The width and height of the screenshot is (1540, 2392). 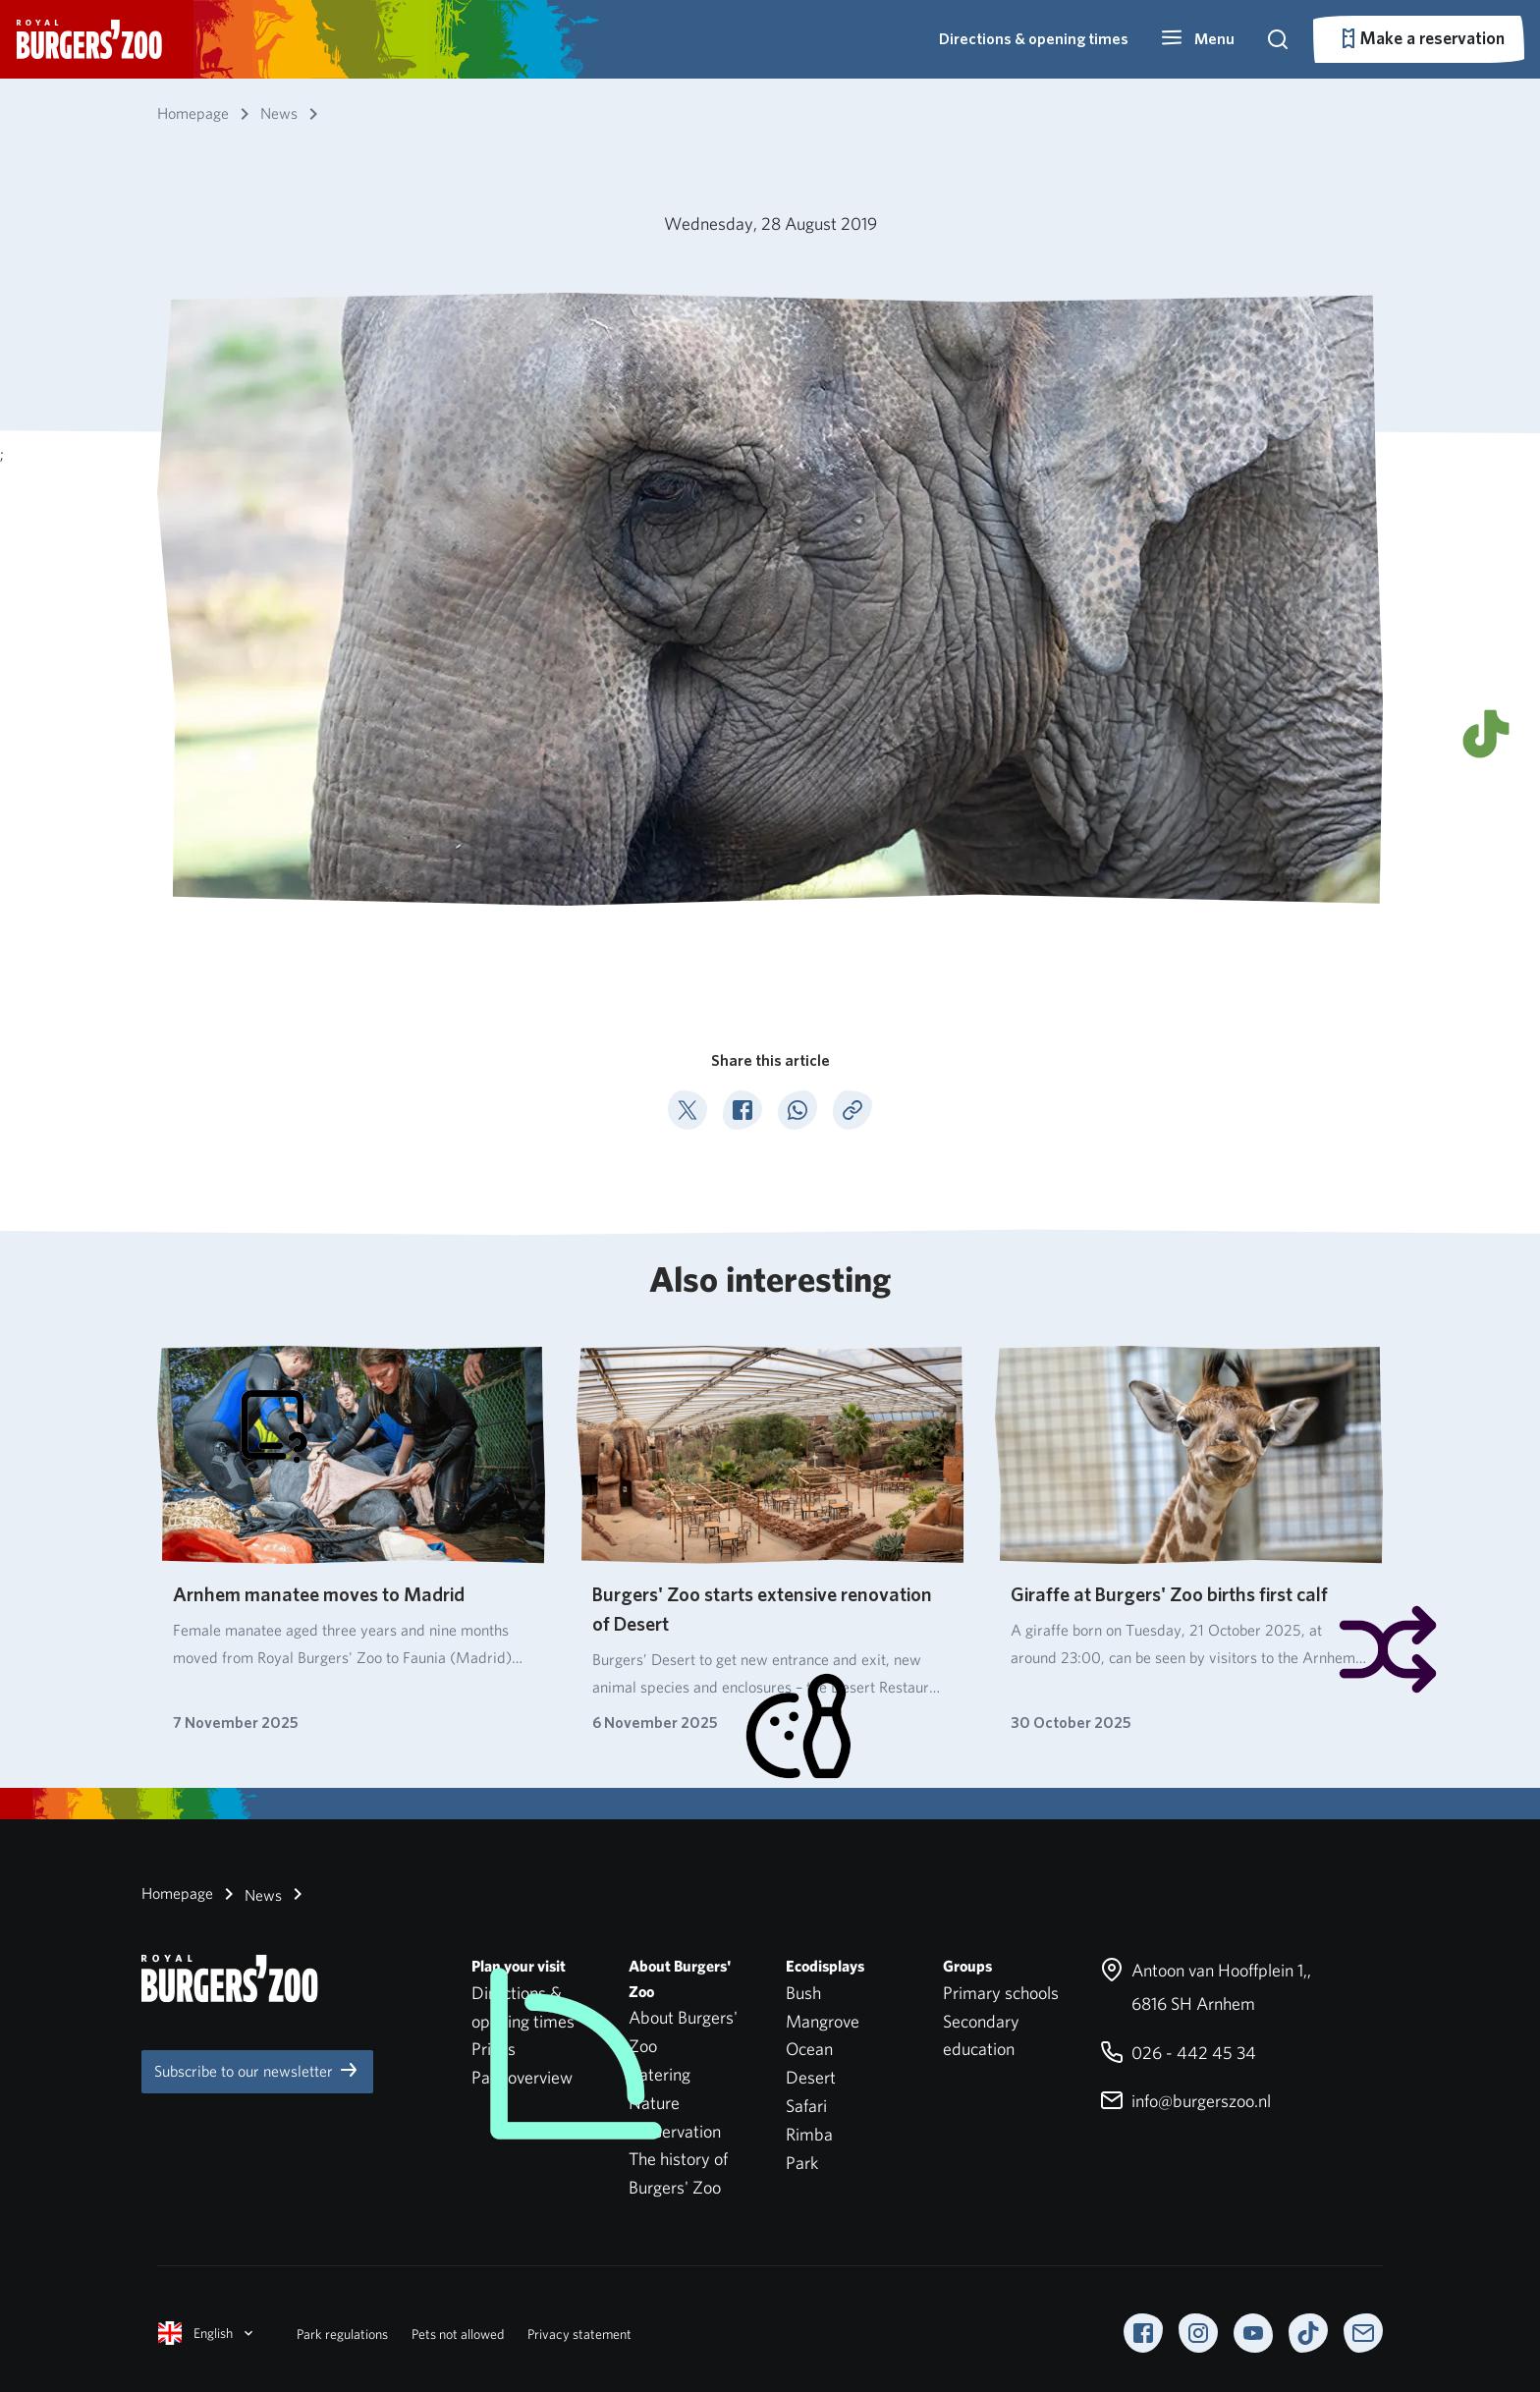 I want to click on view production possibility frontier chart, so click(x=576, y=2053).